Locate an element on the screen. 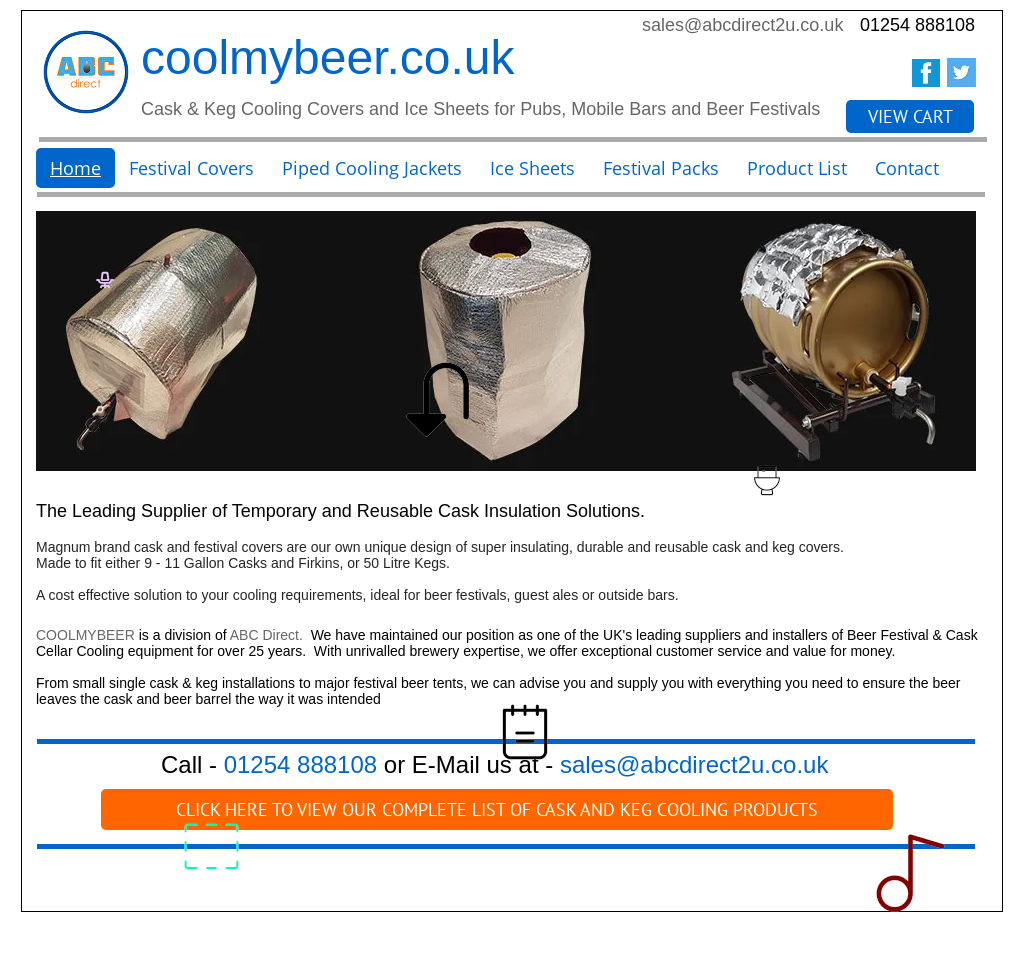 The width and height of the screenshot is (1024, 972). select or define a region is located at coordinates (211, 846).